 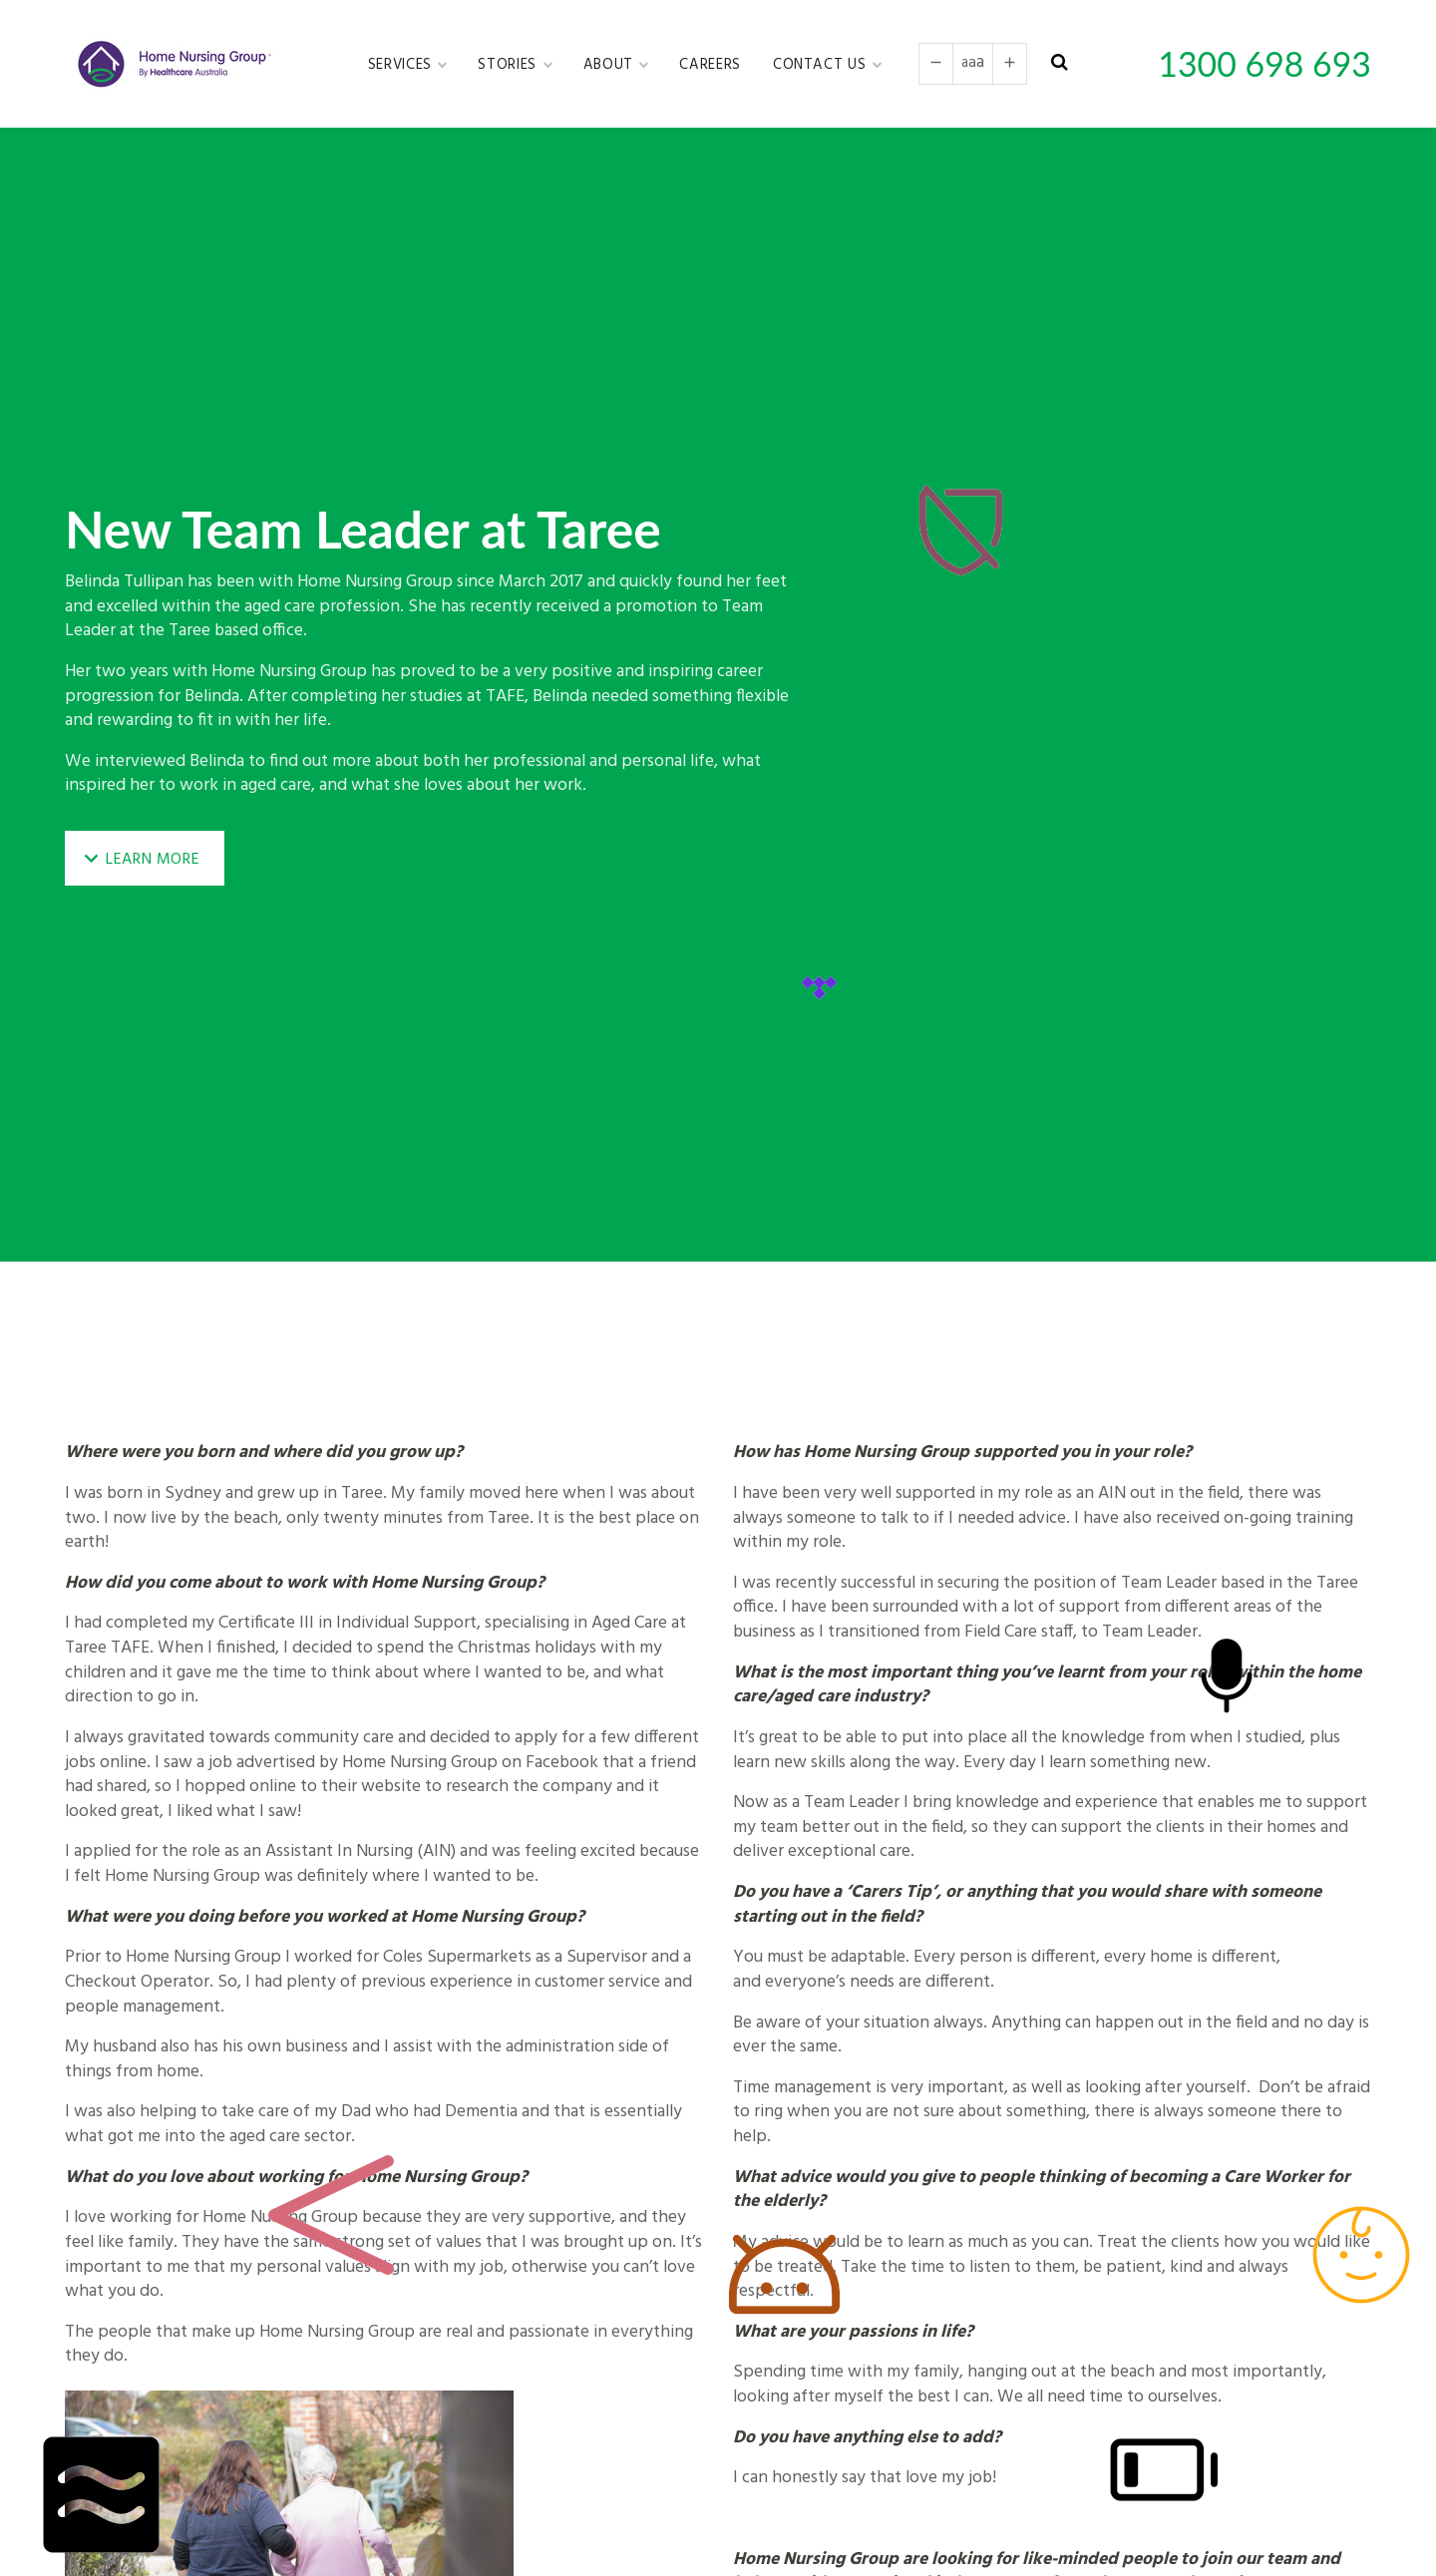 I want to click on navigate back to previous screen, so click(x=334, y=2215).